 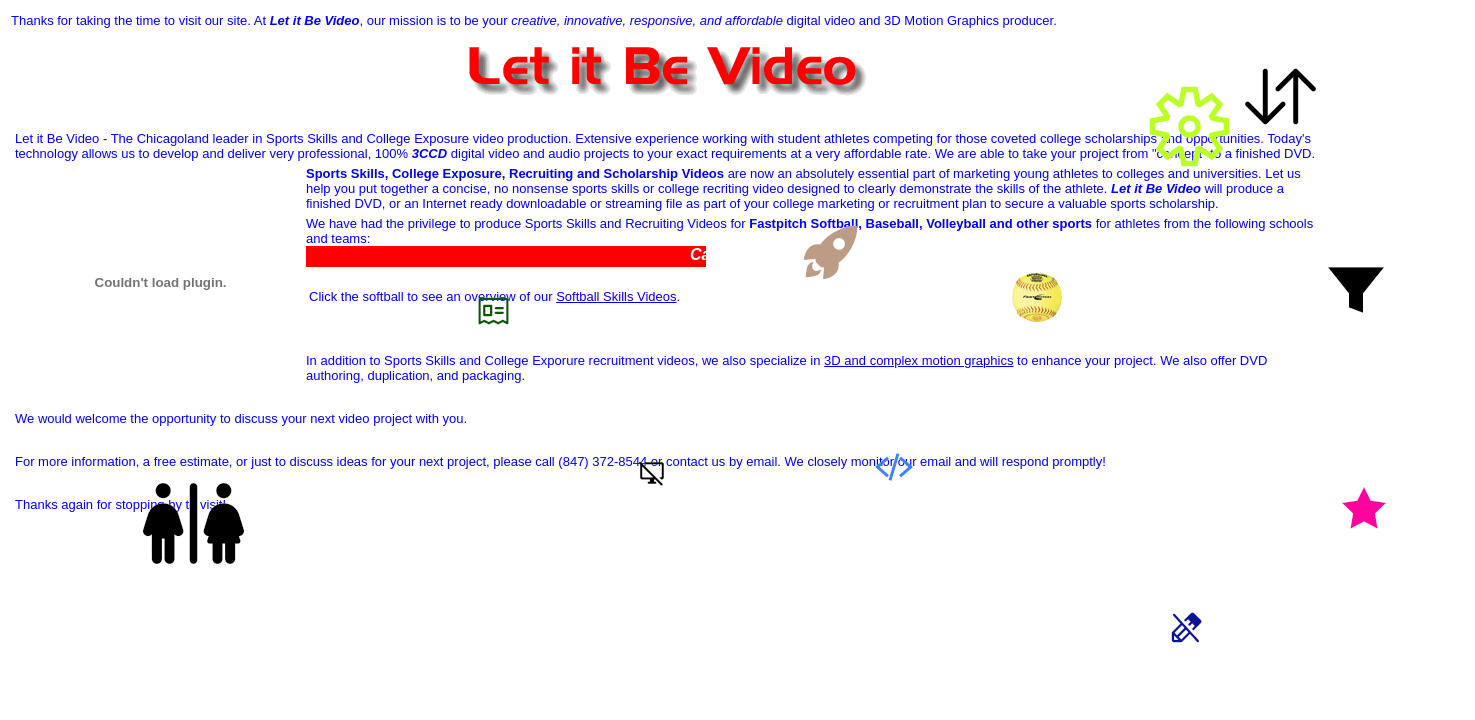 What do you see at coordinates (193, 523) in the screenshot?
I see `locate nearby restrooms` at bounding box center [193, 523].